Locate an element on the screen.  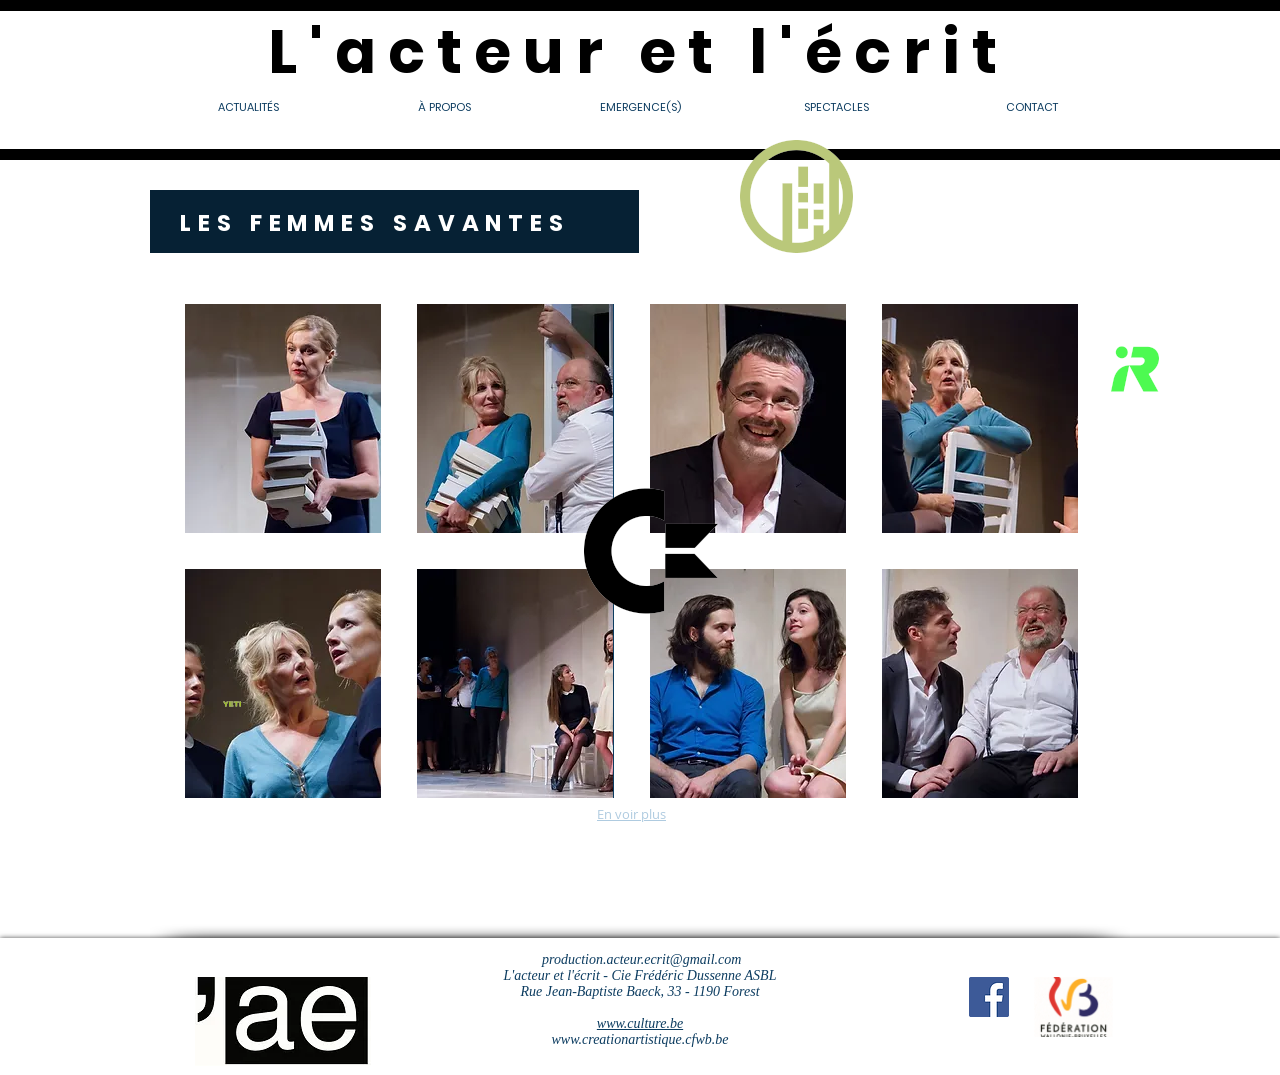
commodore brand logo is located at coordinates (651, 551).